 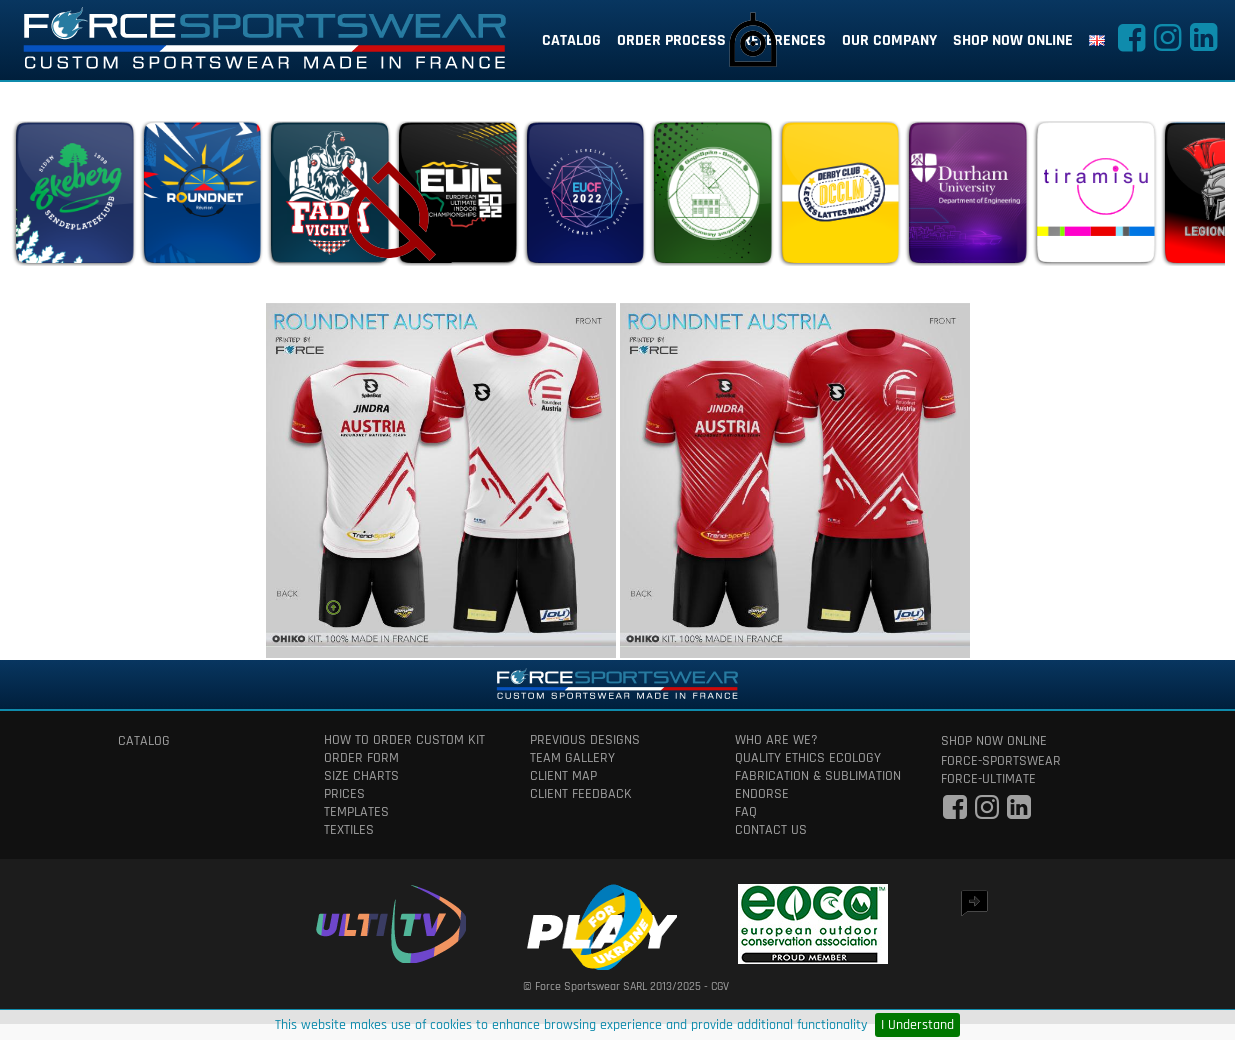 What do you see at coordinates (753, 41) in the screenshot?
I see `access AI assistant or chatbot feature` at bounding box center [753, 41].